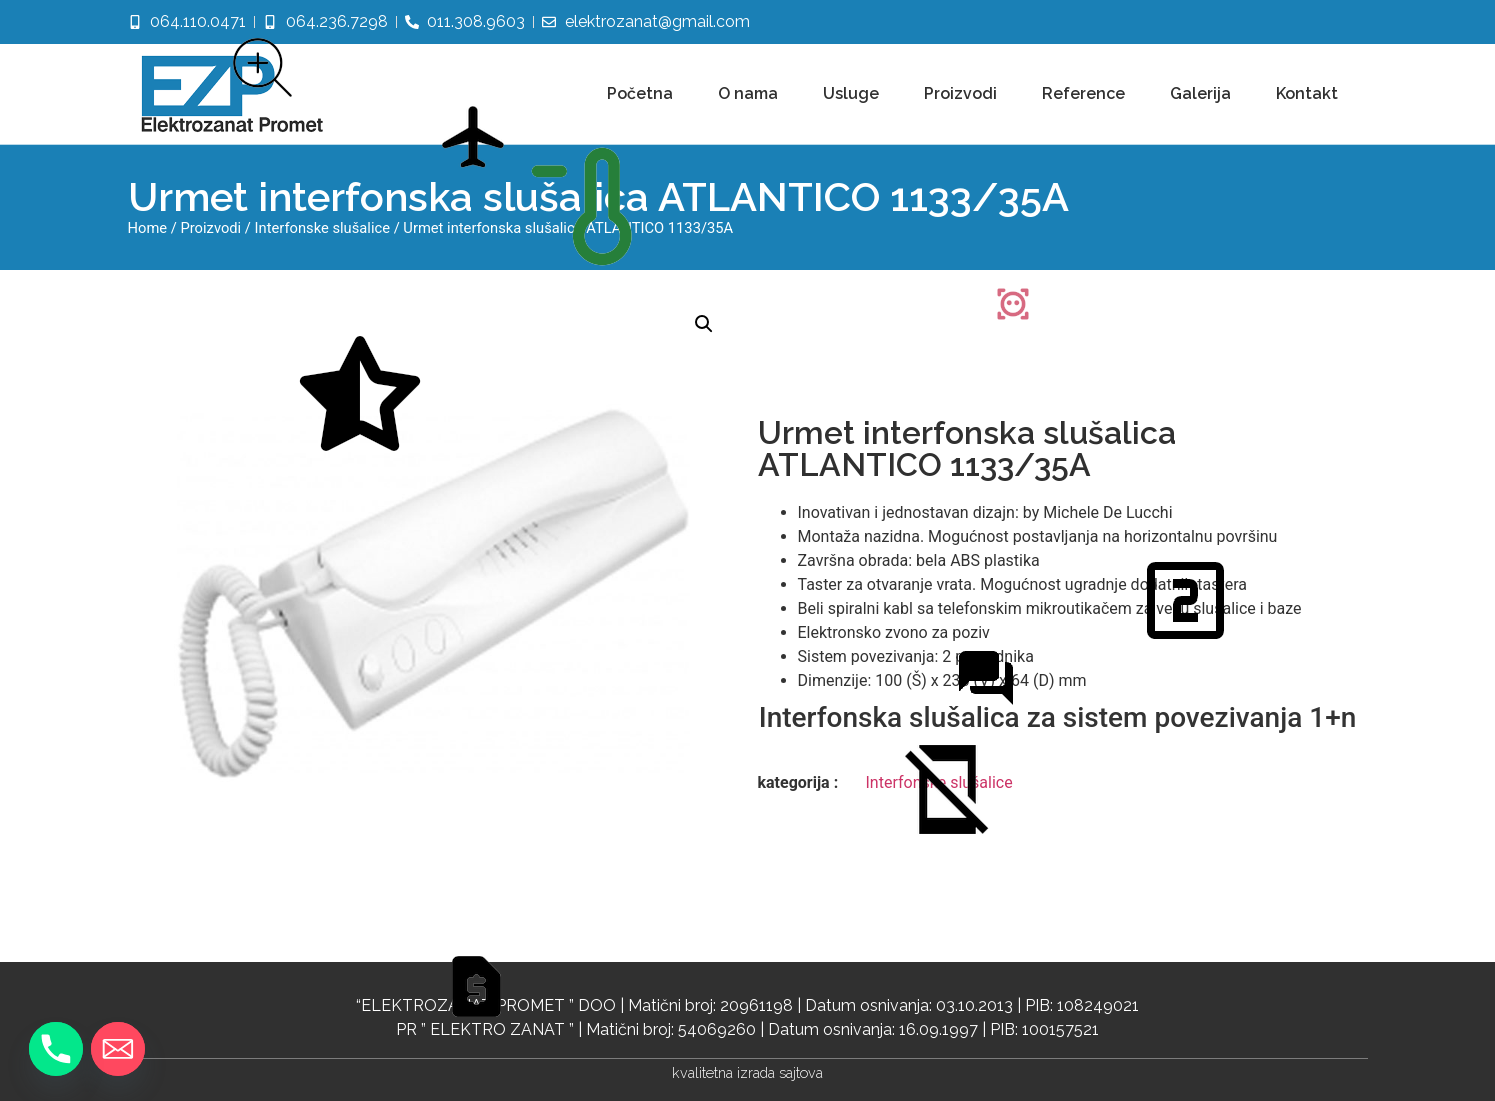 This screenshot has height=1101, width=1495. What do you see at coordinates (473, 137) in the screenshot?
I see `enable airplane mode` at bounding box center [473, 137].